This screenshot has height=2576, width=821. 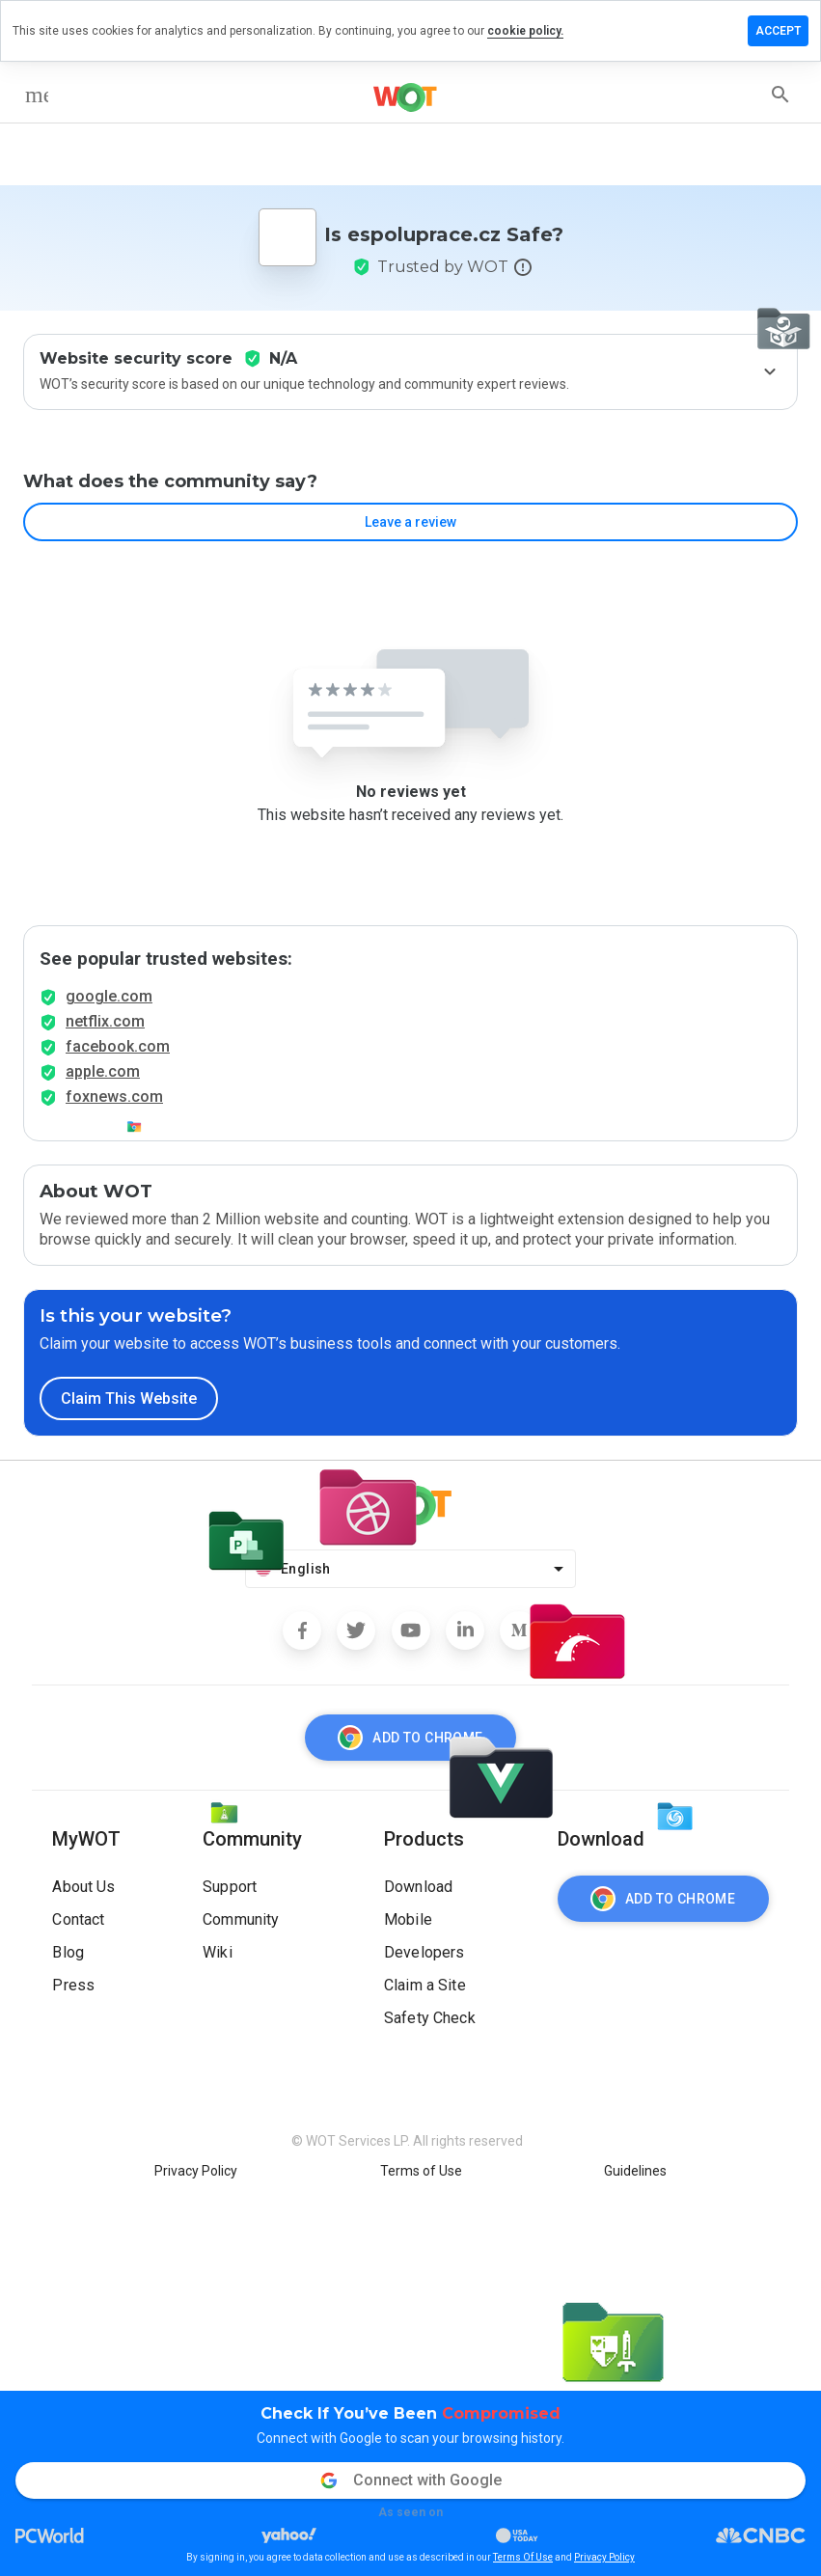 I want to click on folder containing ruby on rails project files, so click(x=577, y=1644).